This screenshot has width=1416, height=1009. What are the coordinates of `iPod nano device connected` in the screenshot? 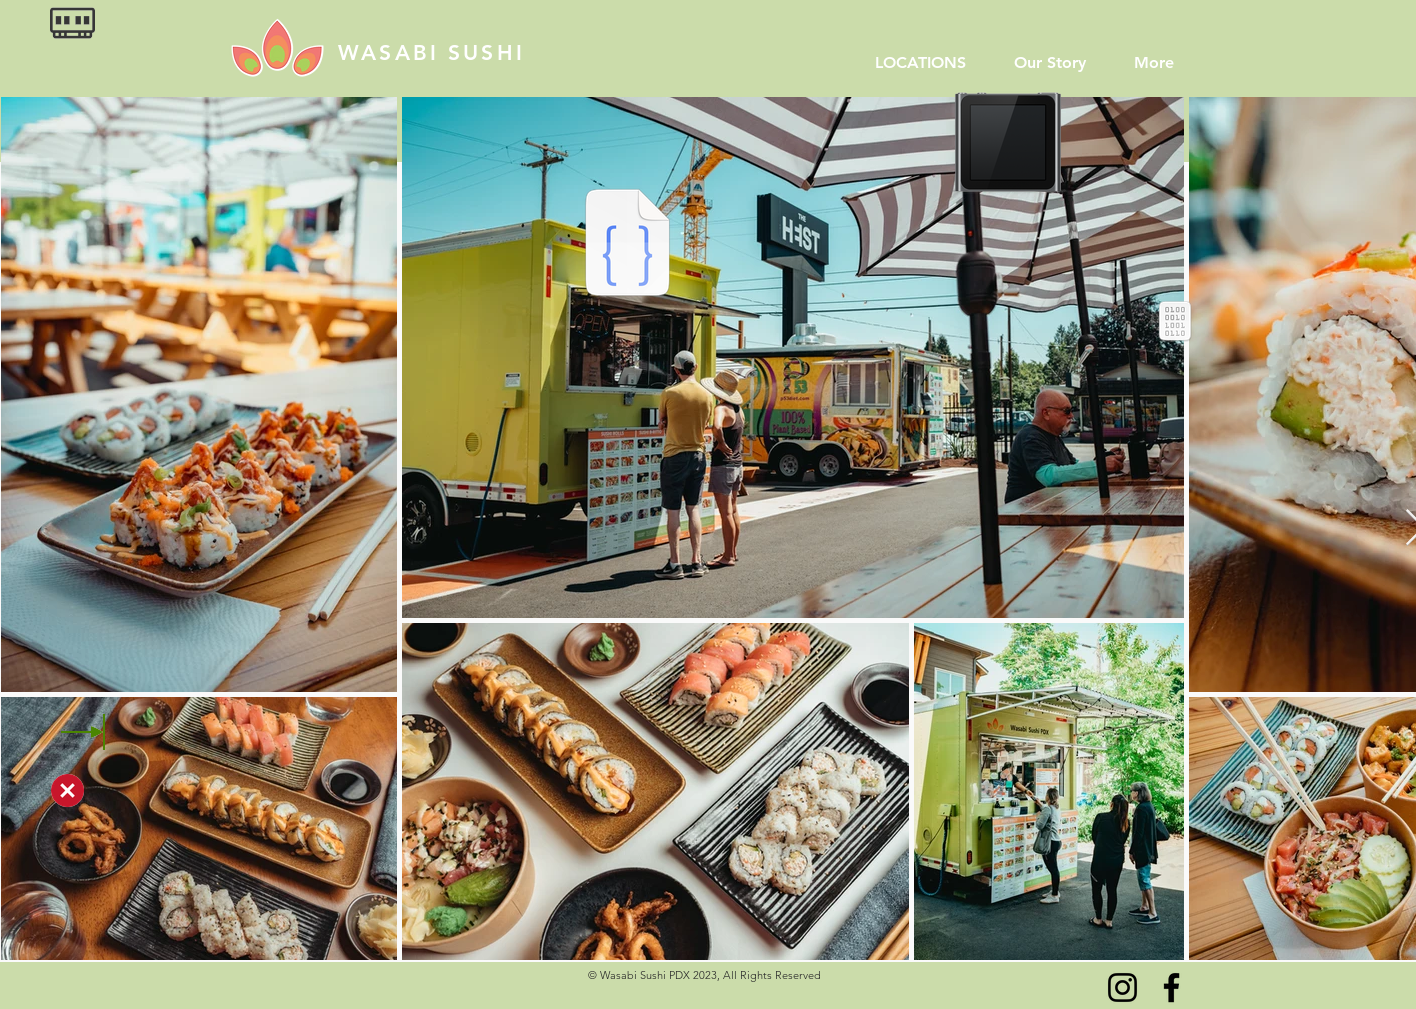 It's located at (1008, 142).